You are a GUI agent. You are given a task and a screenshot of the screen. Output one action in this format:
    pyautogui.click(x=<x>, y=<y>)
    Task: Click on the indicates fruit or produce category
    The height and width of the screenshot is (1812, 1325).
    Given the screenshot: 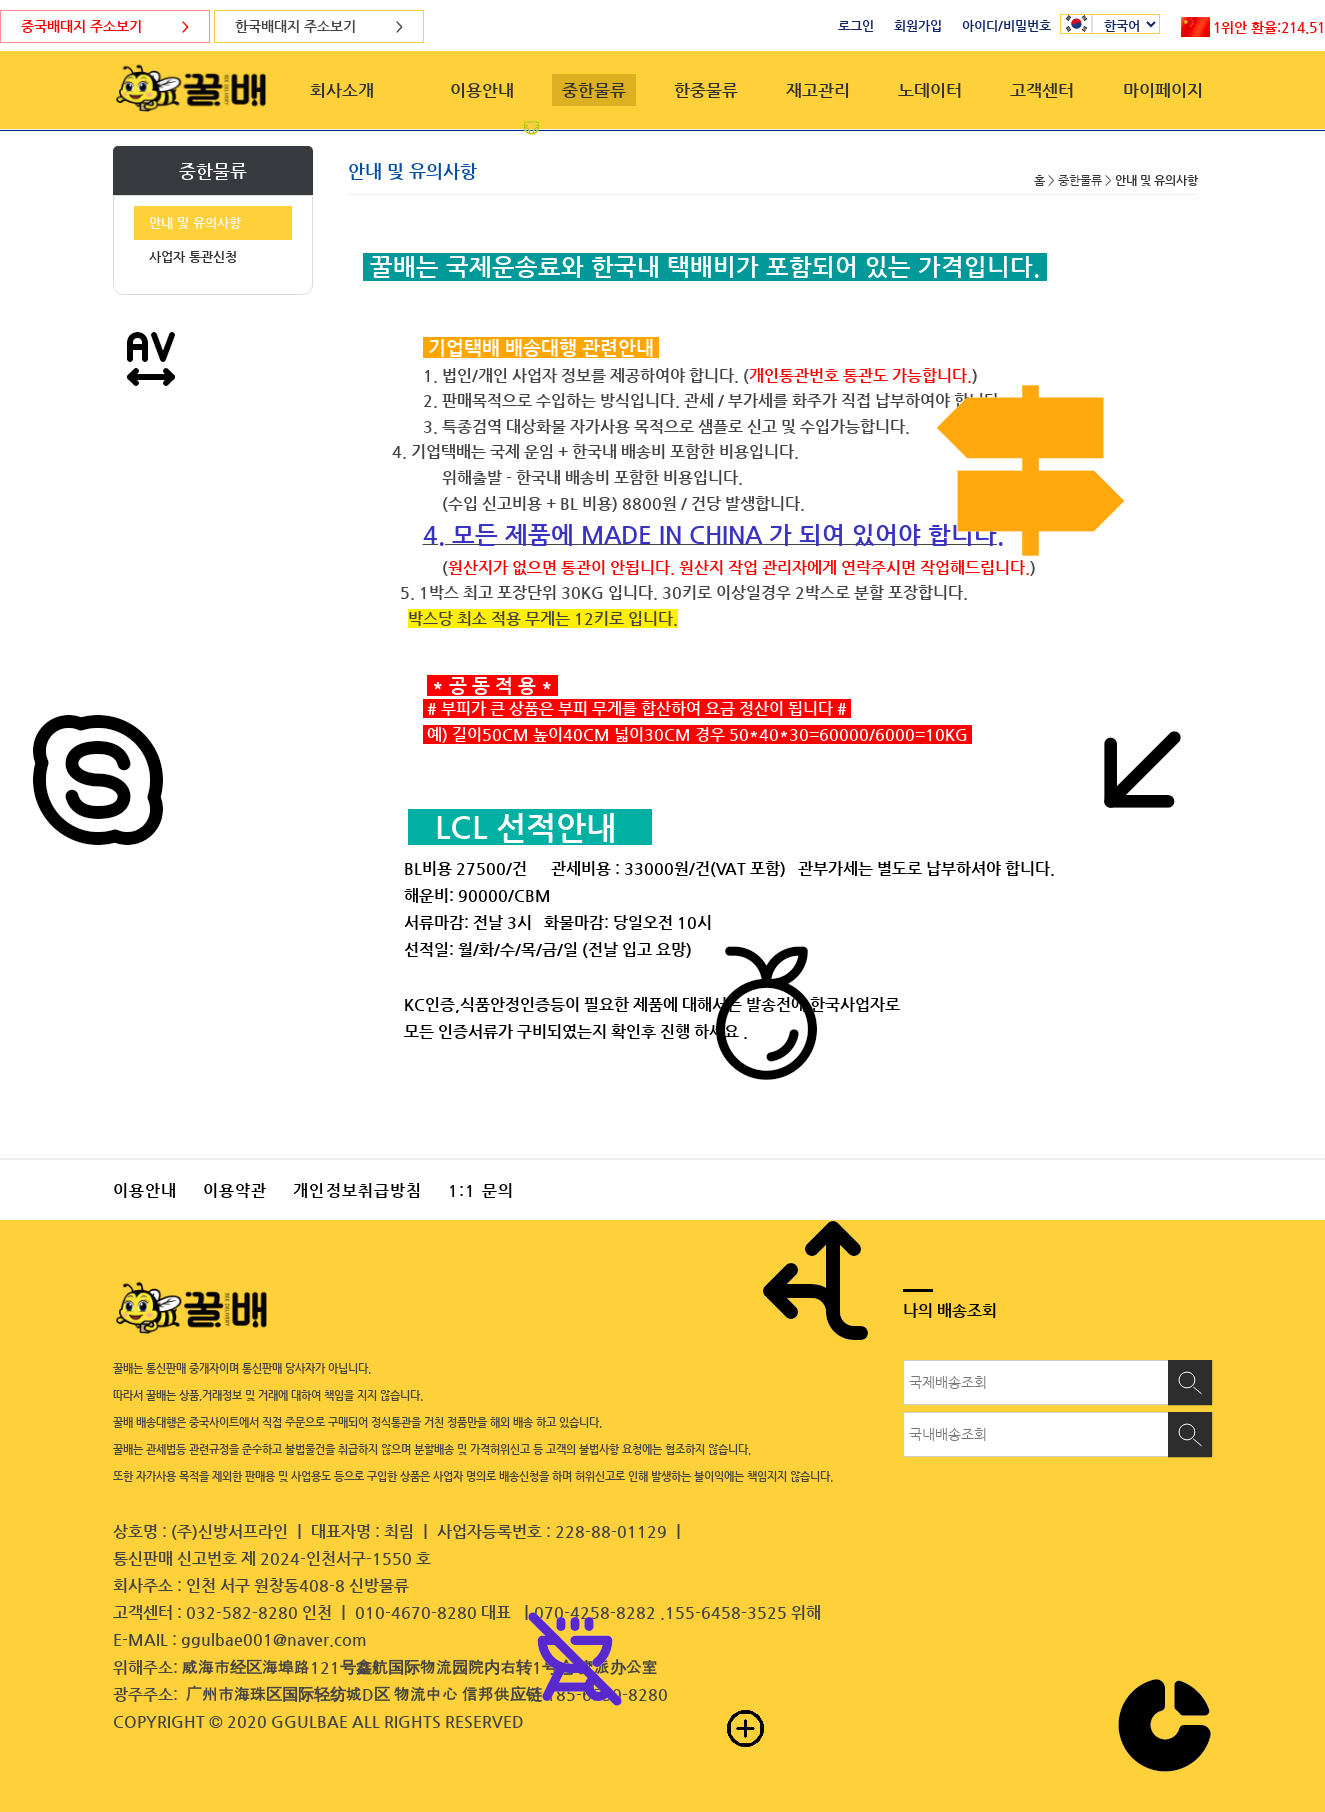 What is the action you would take?
    pyautogui.click(x=766, y=1015)
    